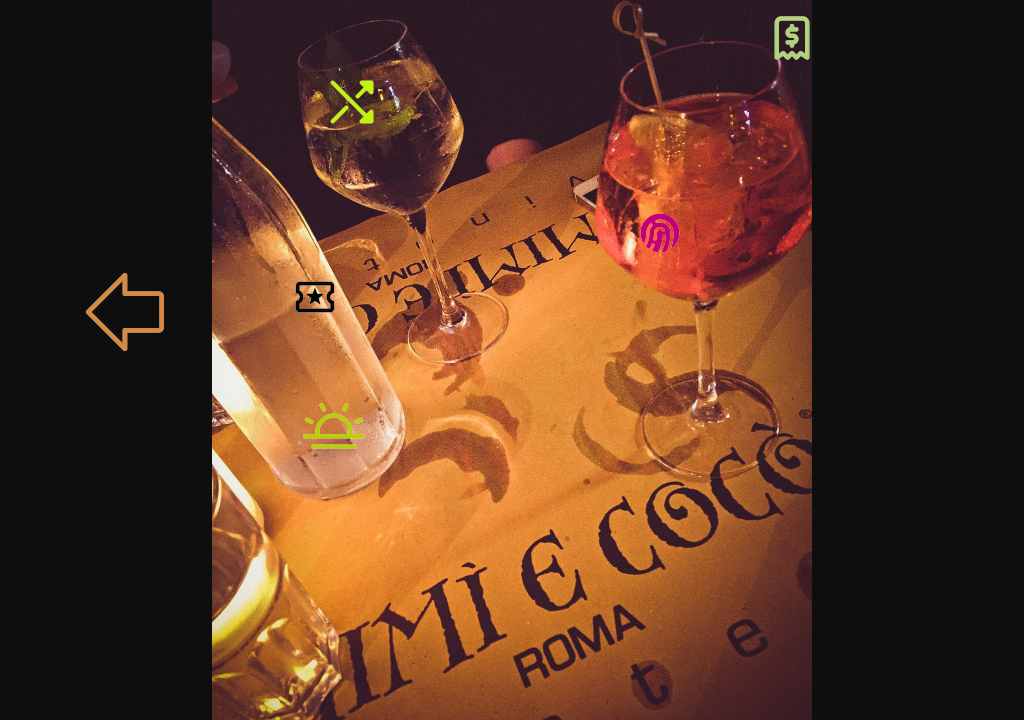  I want to click on view purchase receipt or transaction details, so click(792, 38).